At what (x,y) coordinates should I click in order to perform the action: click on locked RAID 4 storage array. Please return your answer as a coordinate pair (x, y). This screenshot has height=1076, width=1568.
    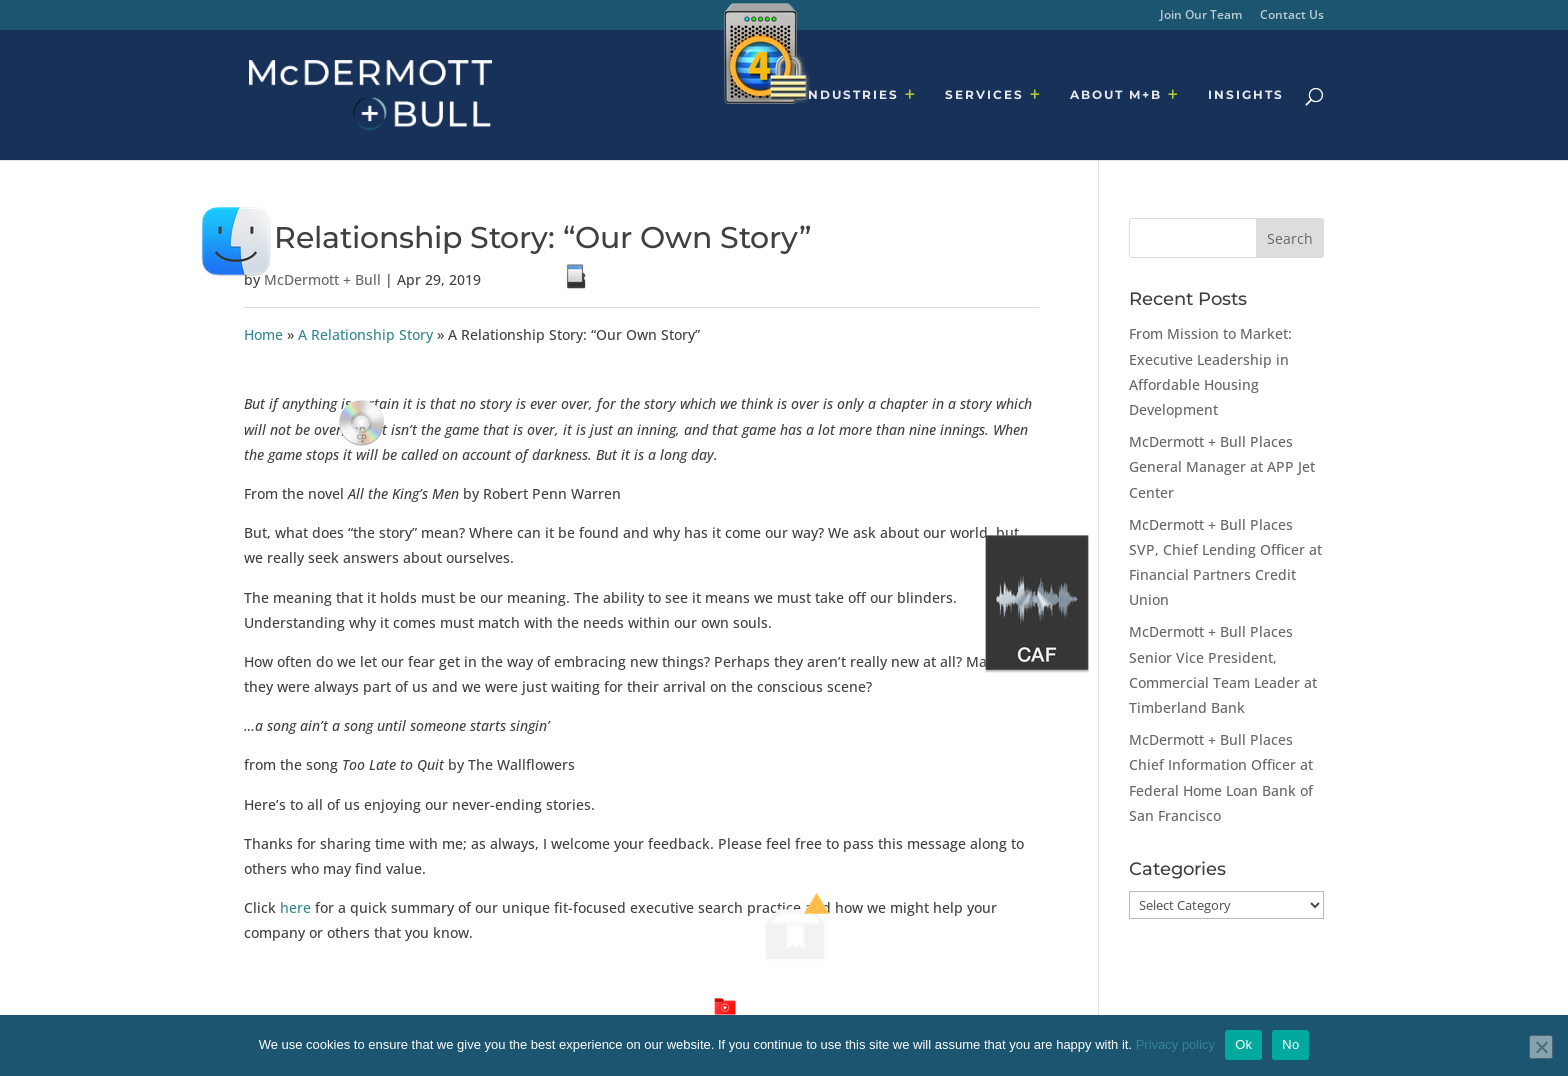
    Looking at the image, I should click on (760, 53).